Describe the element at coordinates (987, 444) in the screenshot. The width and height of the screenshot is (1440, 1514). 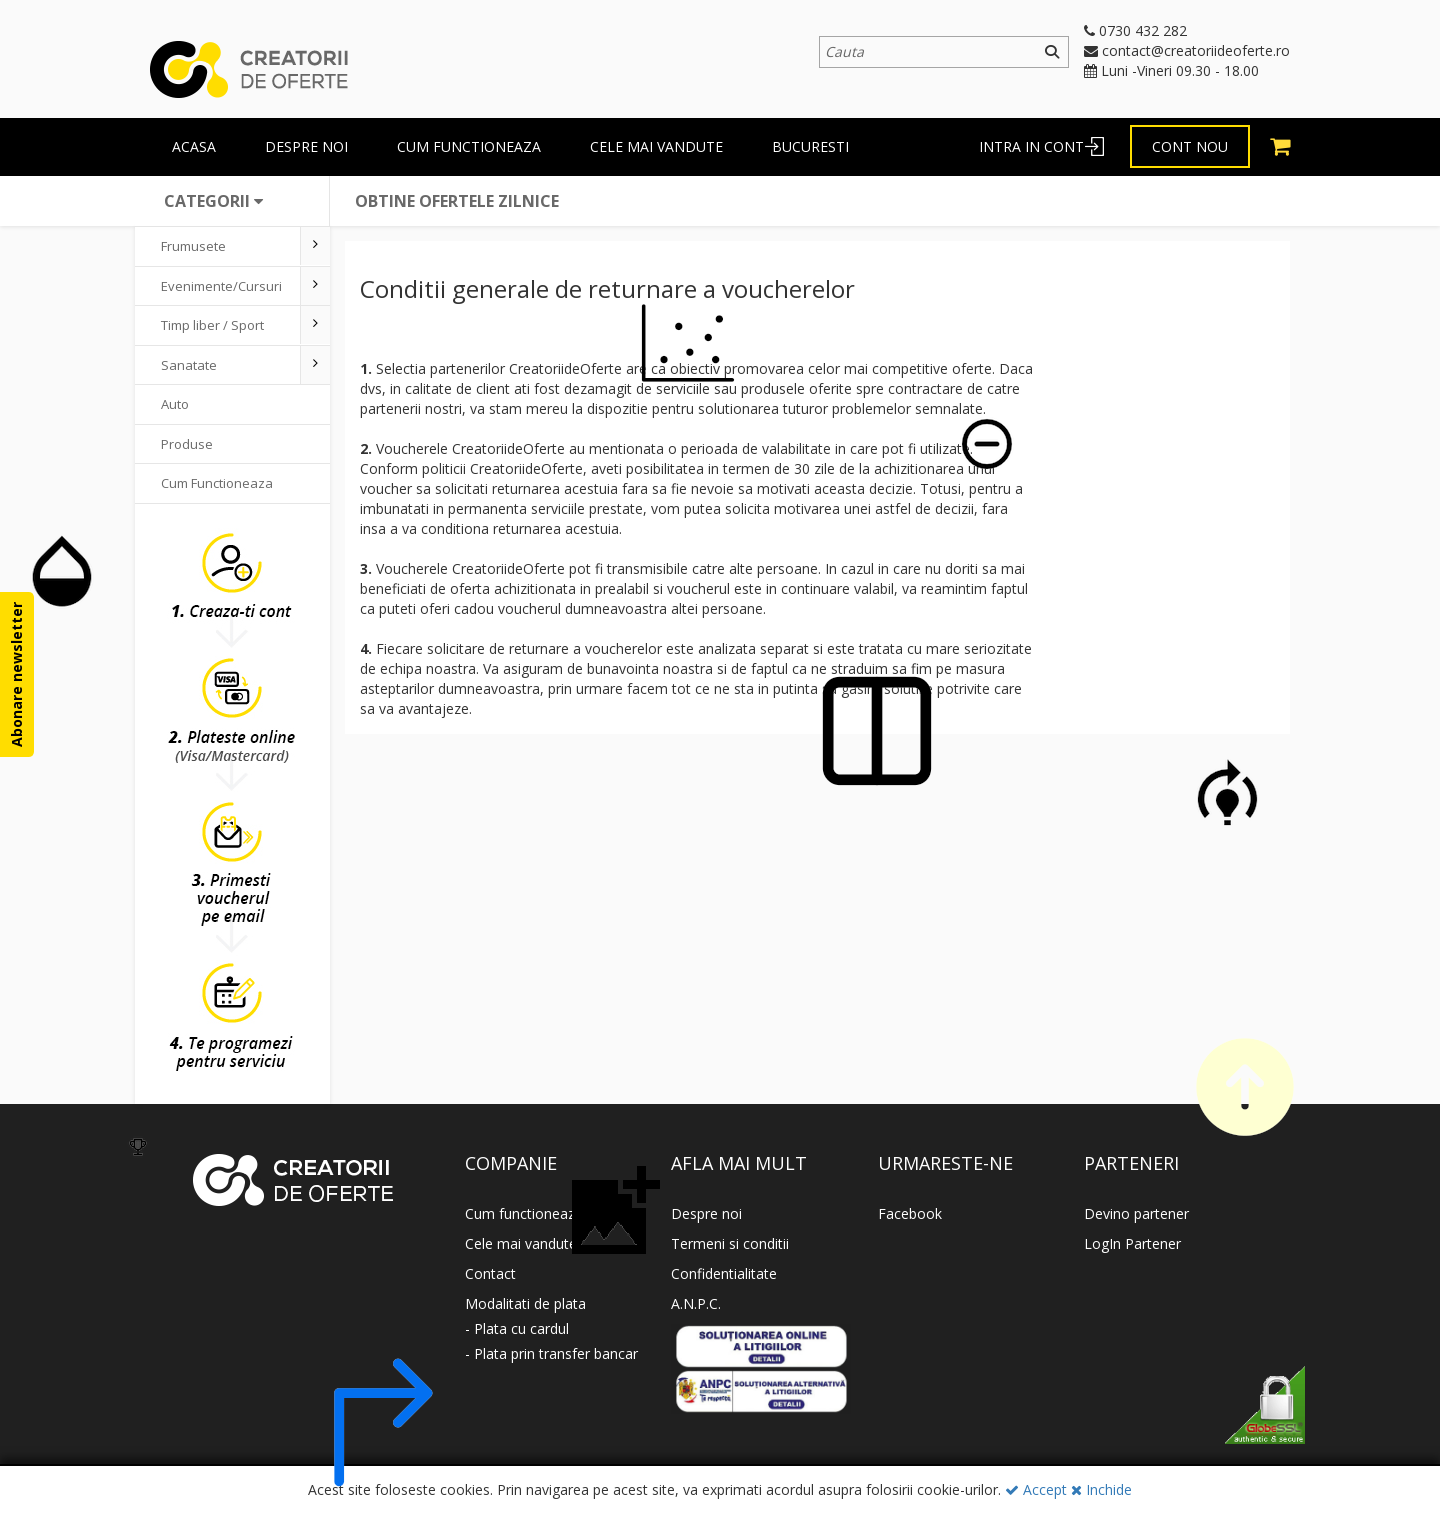
I see `remove an item from a list` at that location.